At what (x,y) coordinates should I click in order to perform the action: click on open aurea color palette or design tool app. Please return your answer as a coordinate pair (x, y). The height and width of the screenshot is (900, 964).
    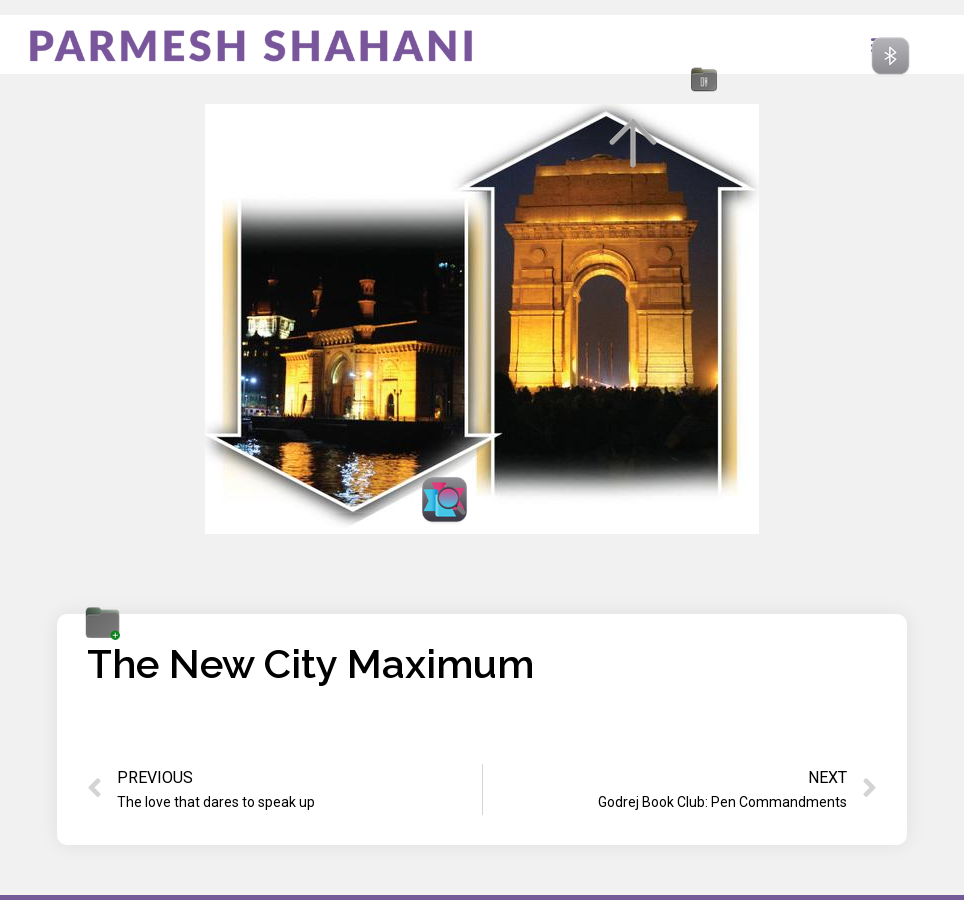
    Looking at the image, I should click on (444, 499).